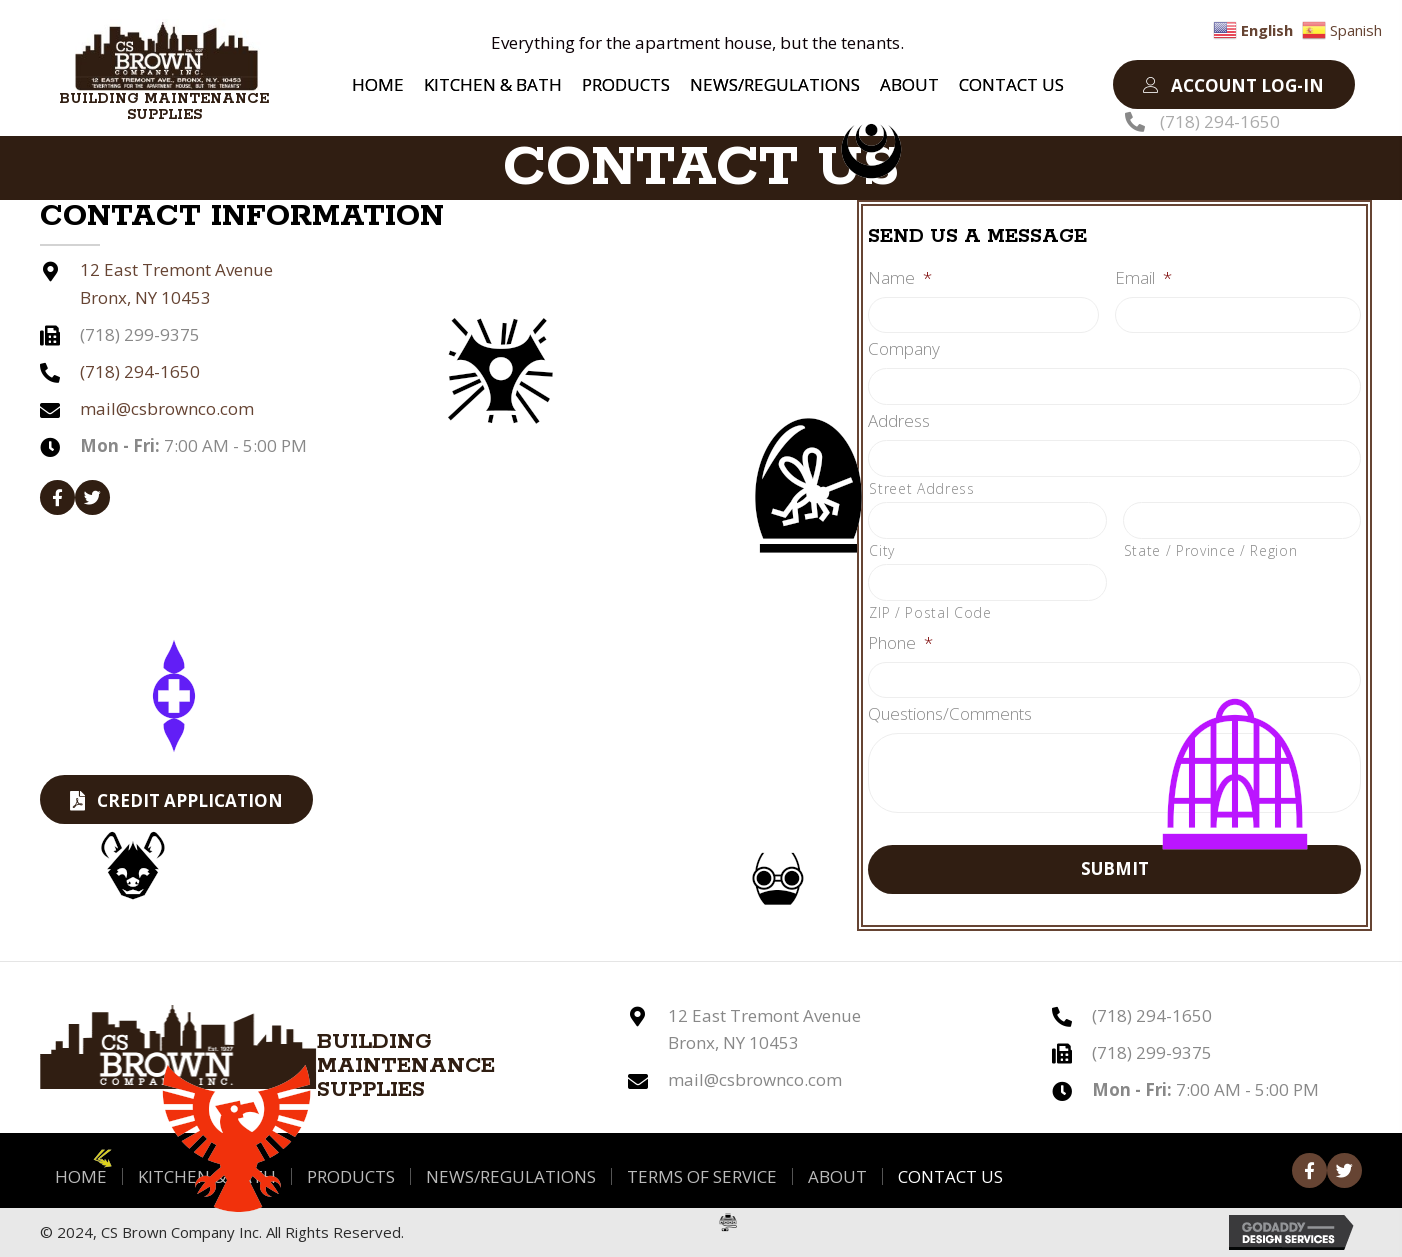  Describe the element at coordinates (728, 1222) in the screenshot. I see `access gaming features or game center` at that location.